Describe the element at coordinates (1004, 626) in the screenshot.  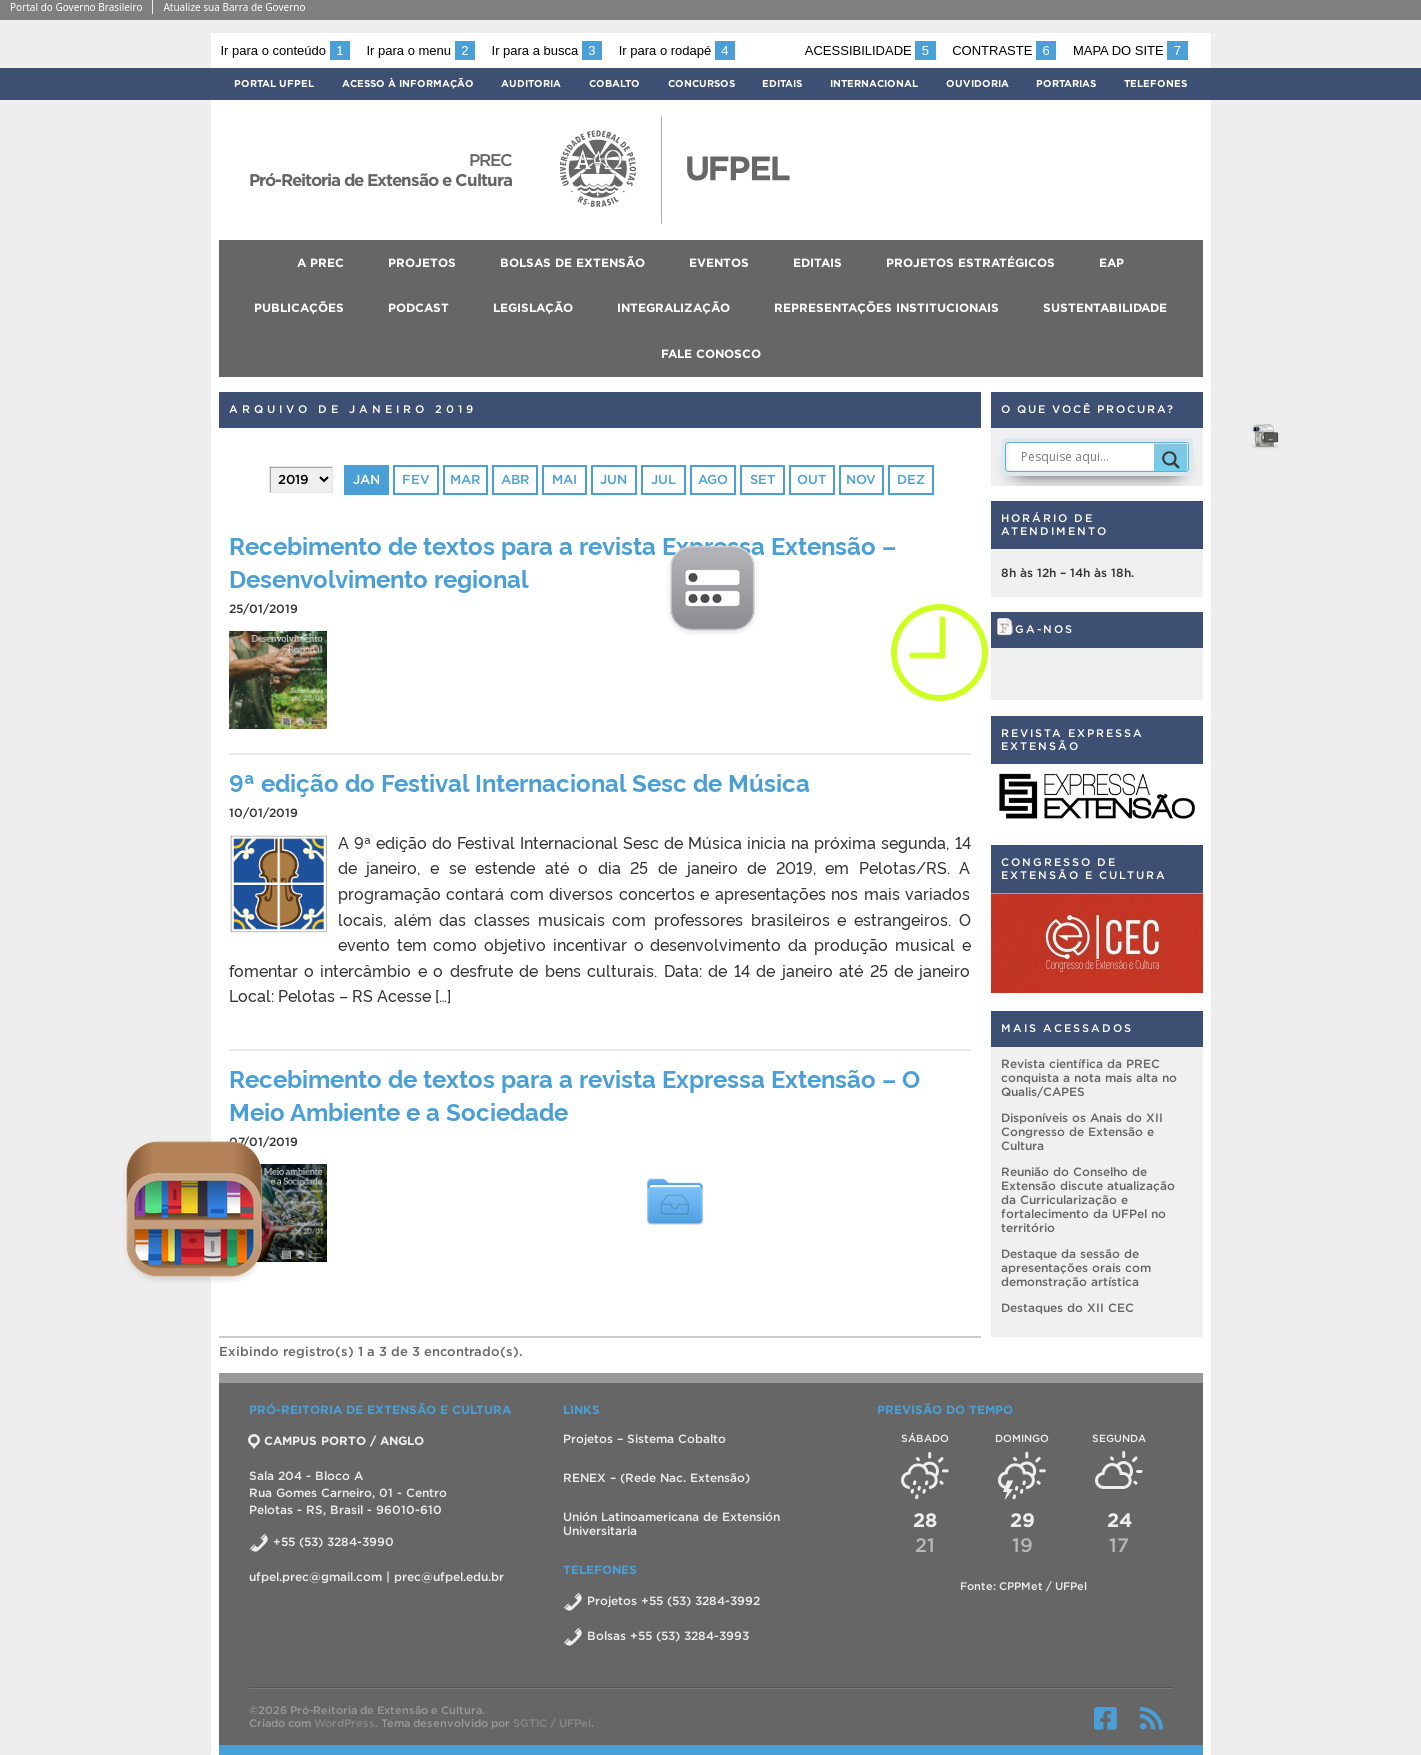
I see `a fortran source code file` at that location.